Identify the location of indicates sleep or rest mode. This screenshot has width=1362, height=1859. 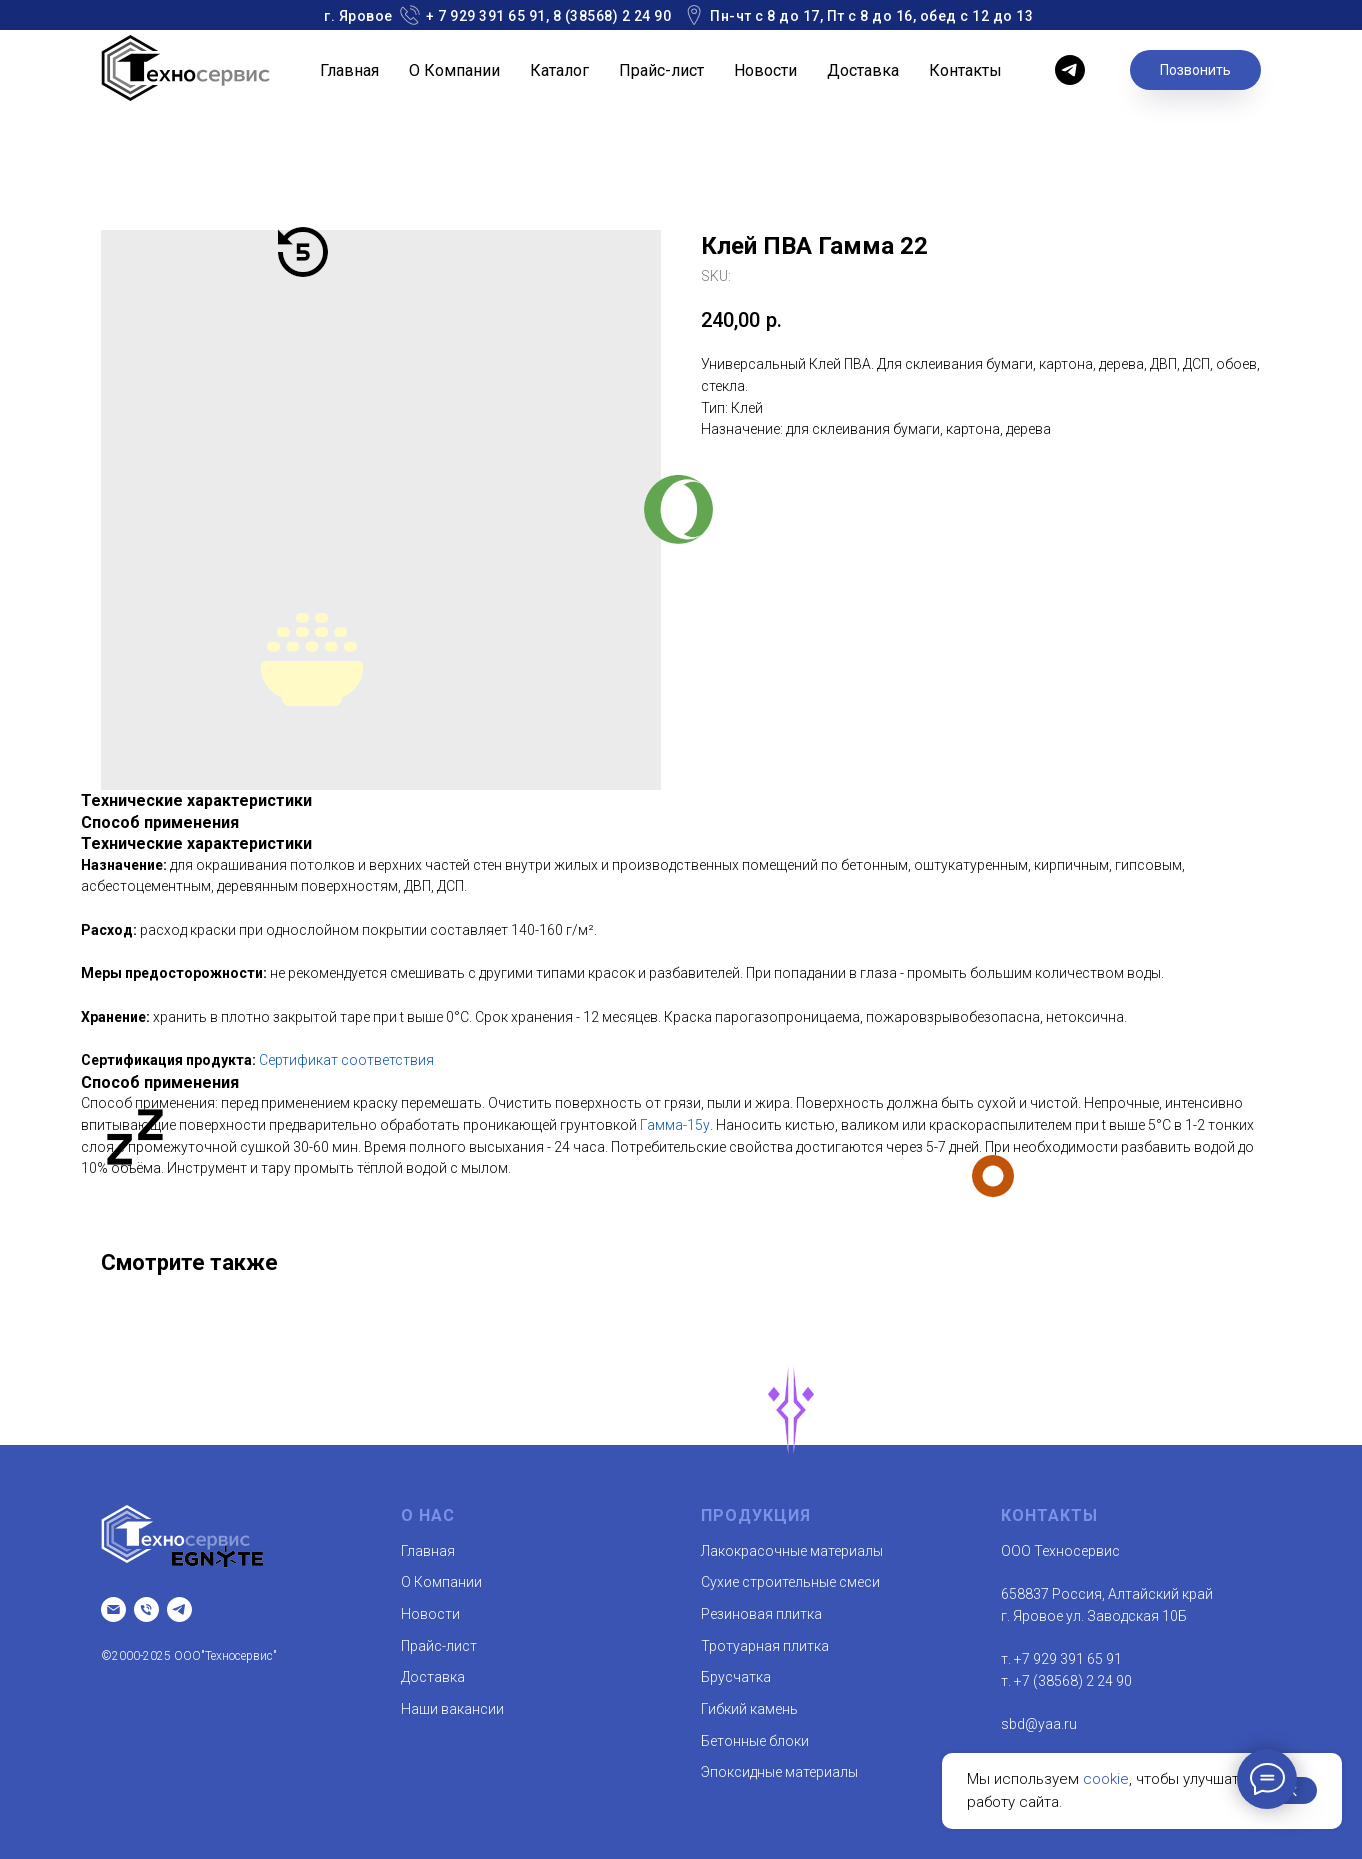
(135, 1137).